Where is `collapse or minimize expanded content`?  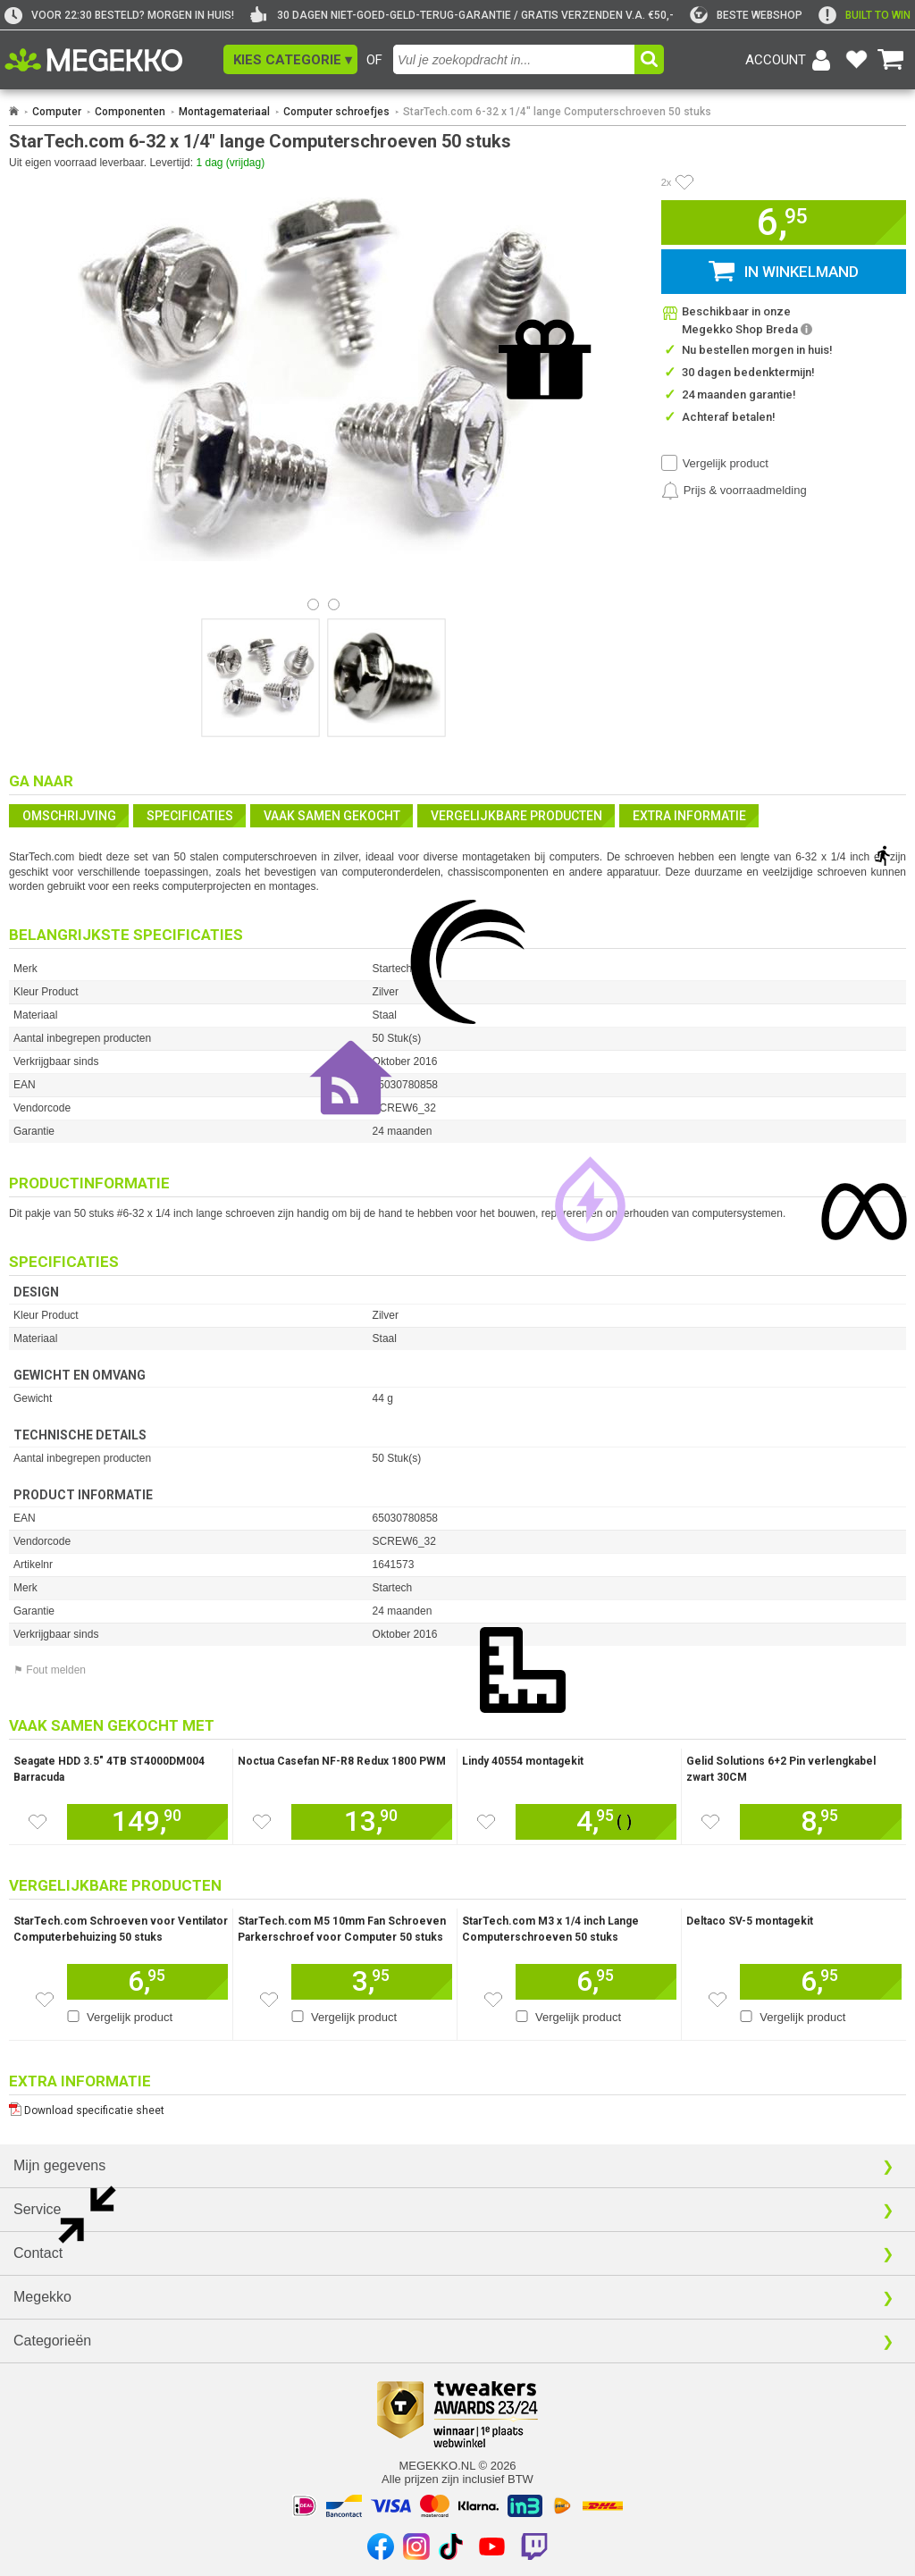
collapse or minimize expanded content is located at coordinates (87, 2214).